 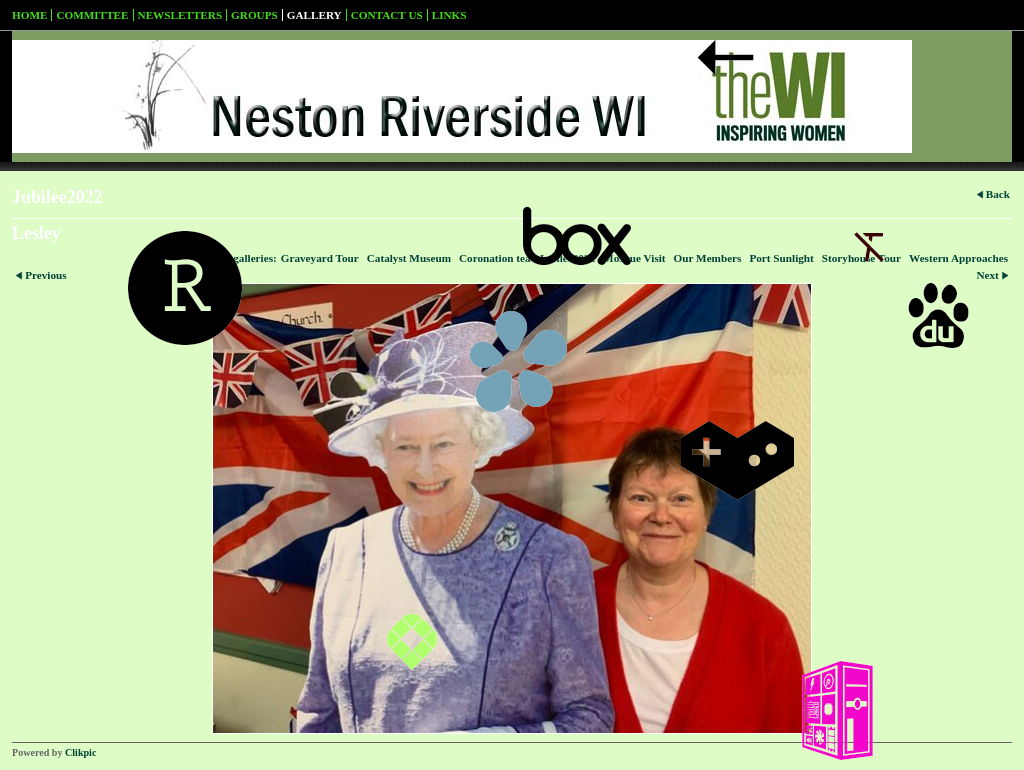 I want to click on open Baidu search engine, so click(x=938, y=315).